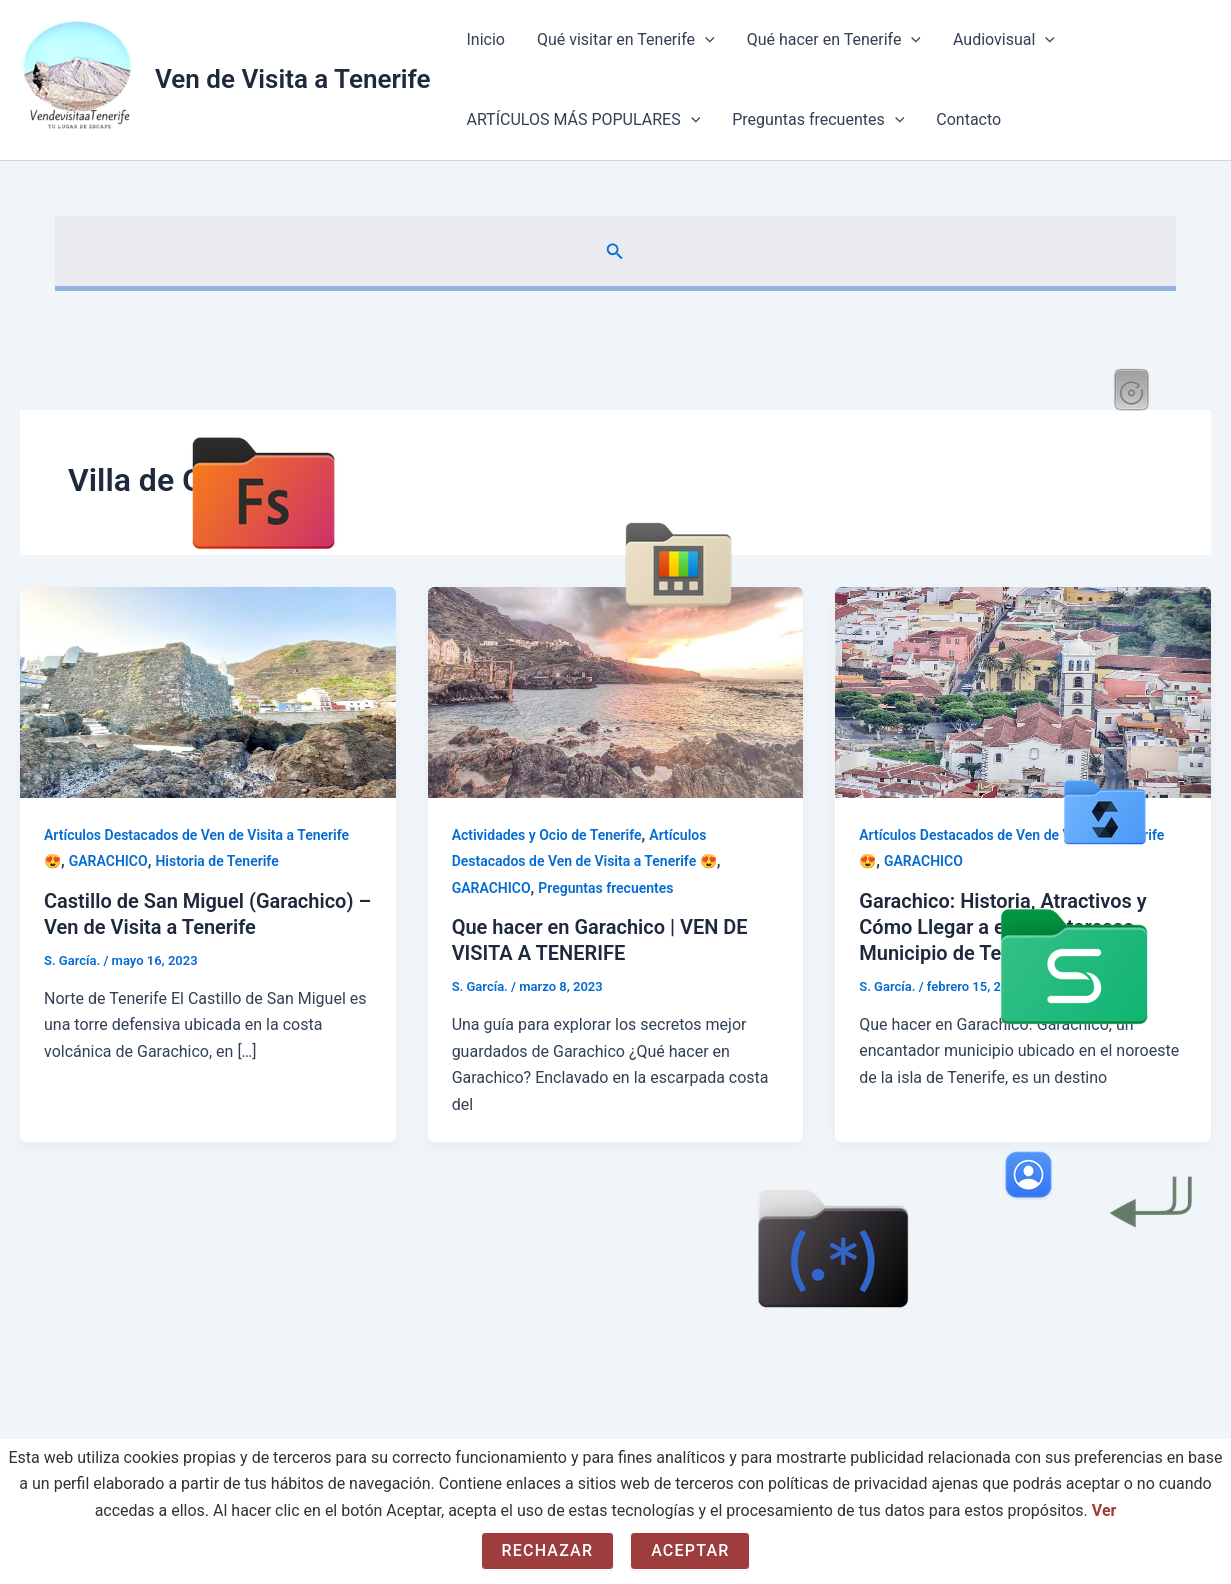 The image size is (1231, 1584). Describe the element at coordinates (678, 567) in the screenshot. I see `open PowerToys settings folder` at that location.